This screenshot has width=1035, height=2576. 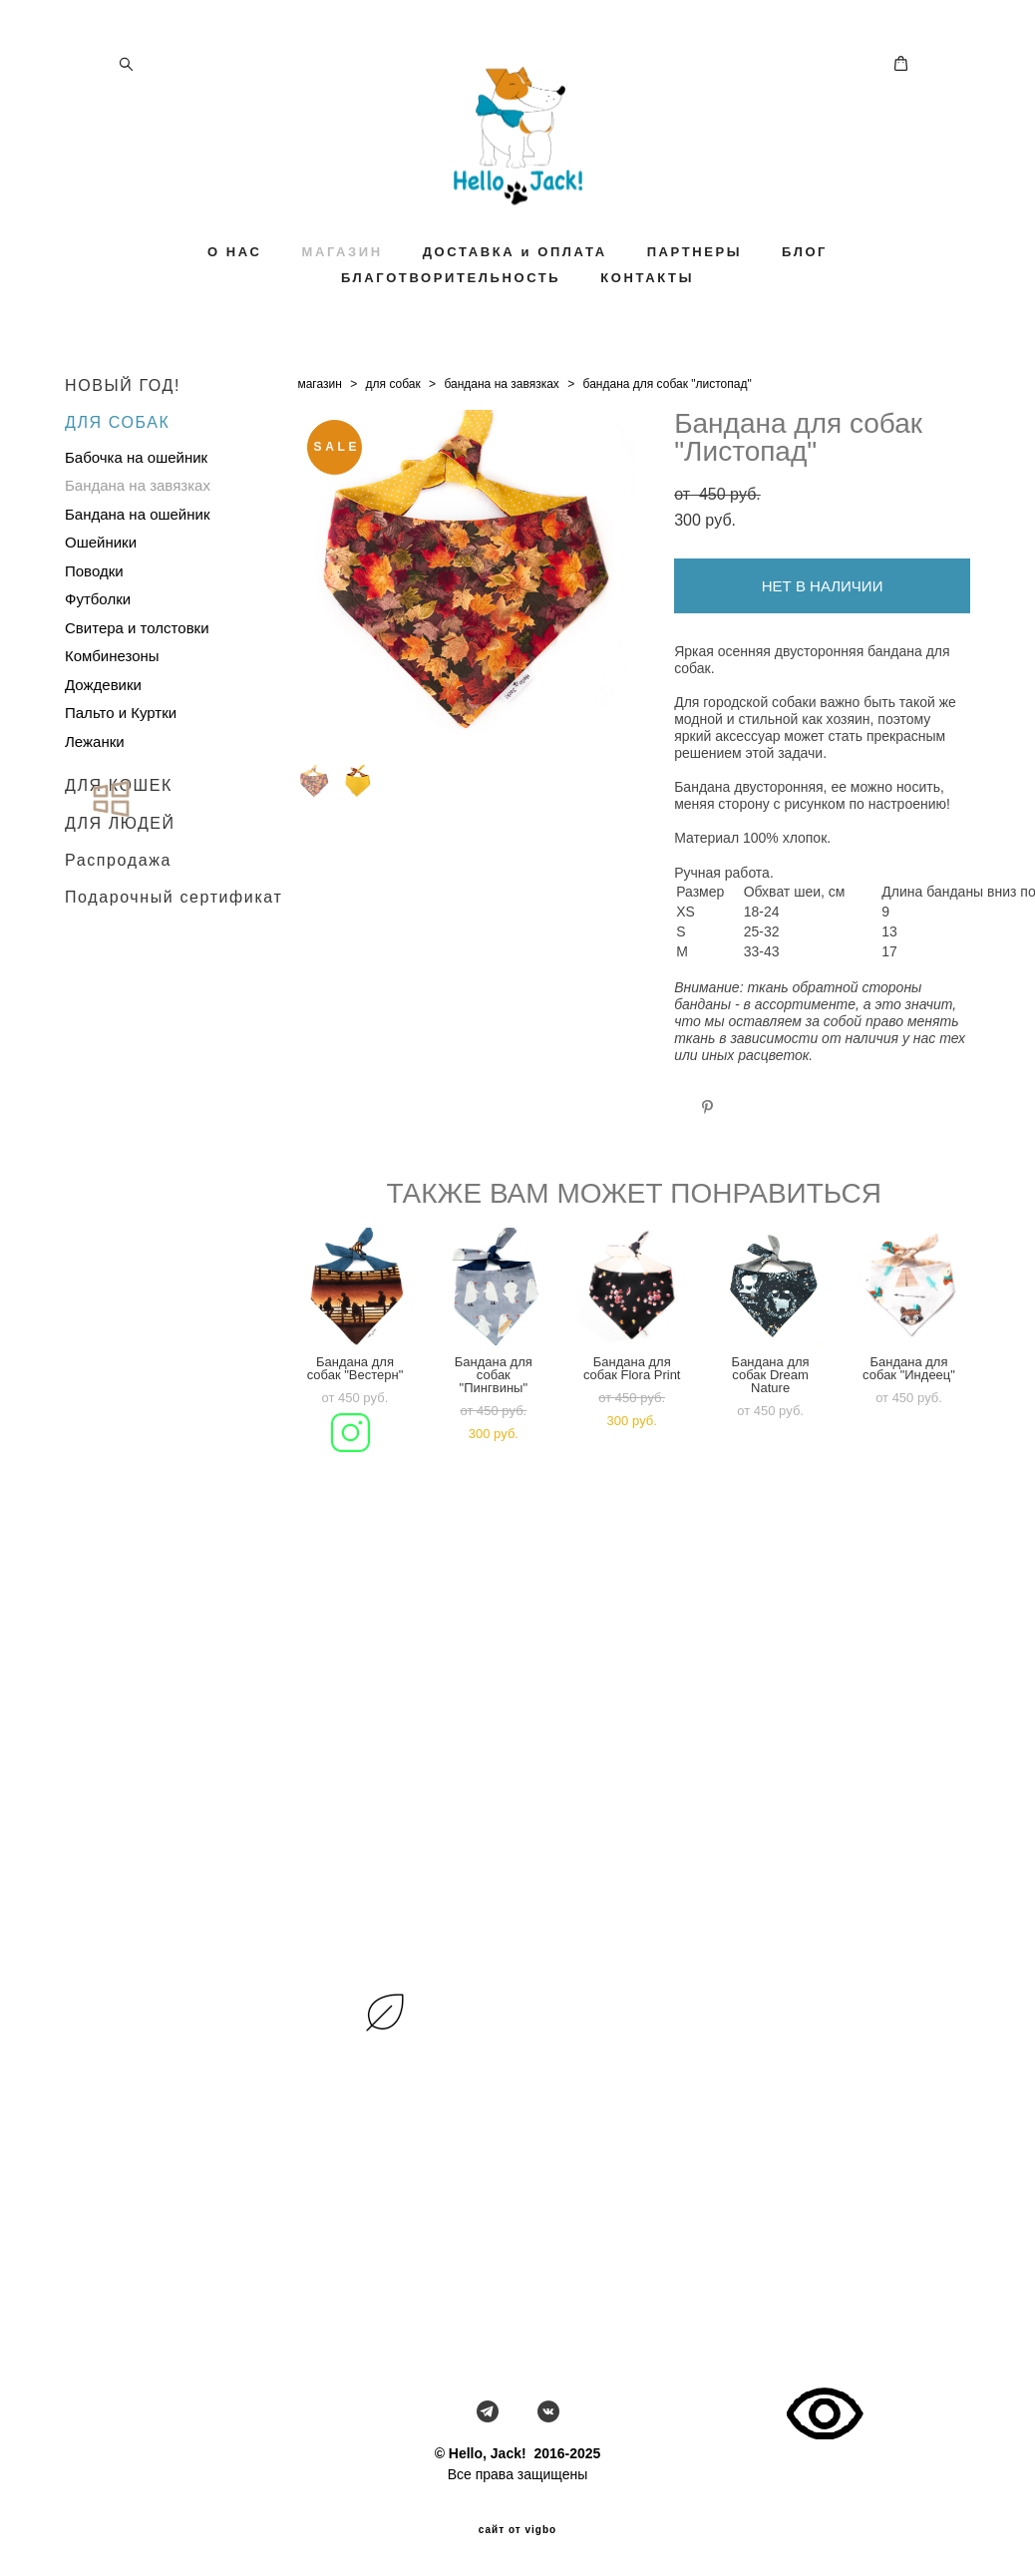 What do you see at coordinates (385, 2013) in the screenshot?
I see `indicates eco-friendly or sustainable option` at bounding box center [385, 2013].